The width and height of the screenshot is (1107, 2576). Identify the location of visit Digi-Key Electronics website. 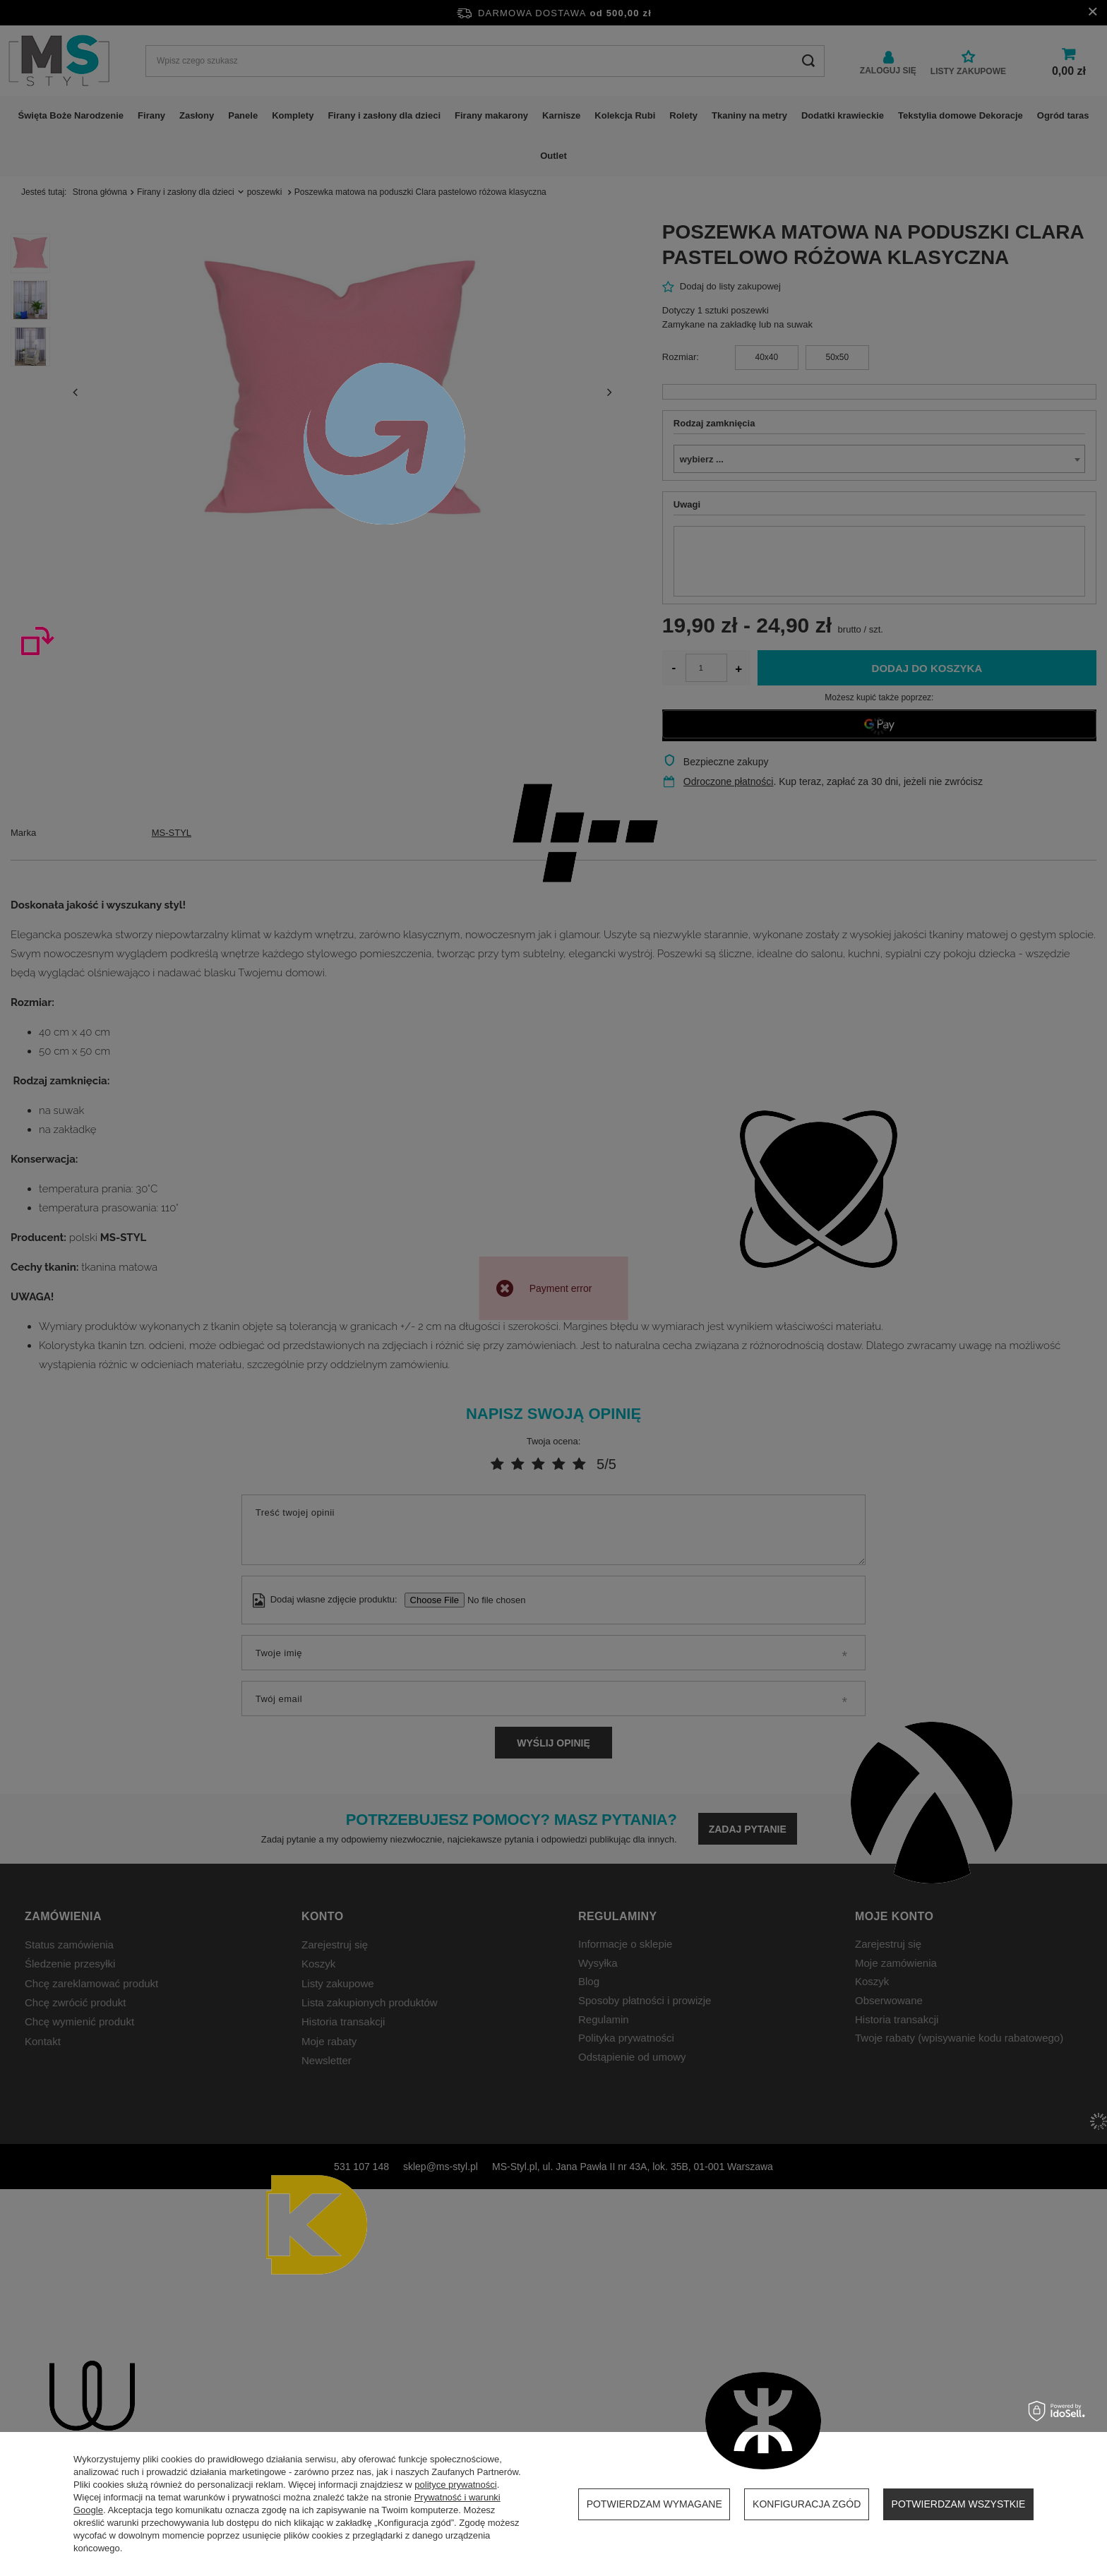
(316, 2224).